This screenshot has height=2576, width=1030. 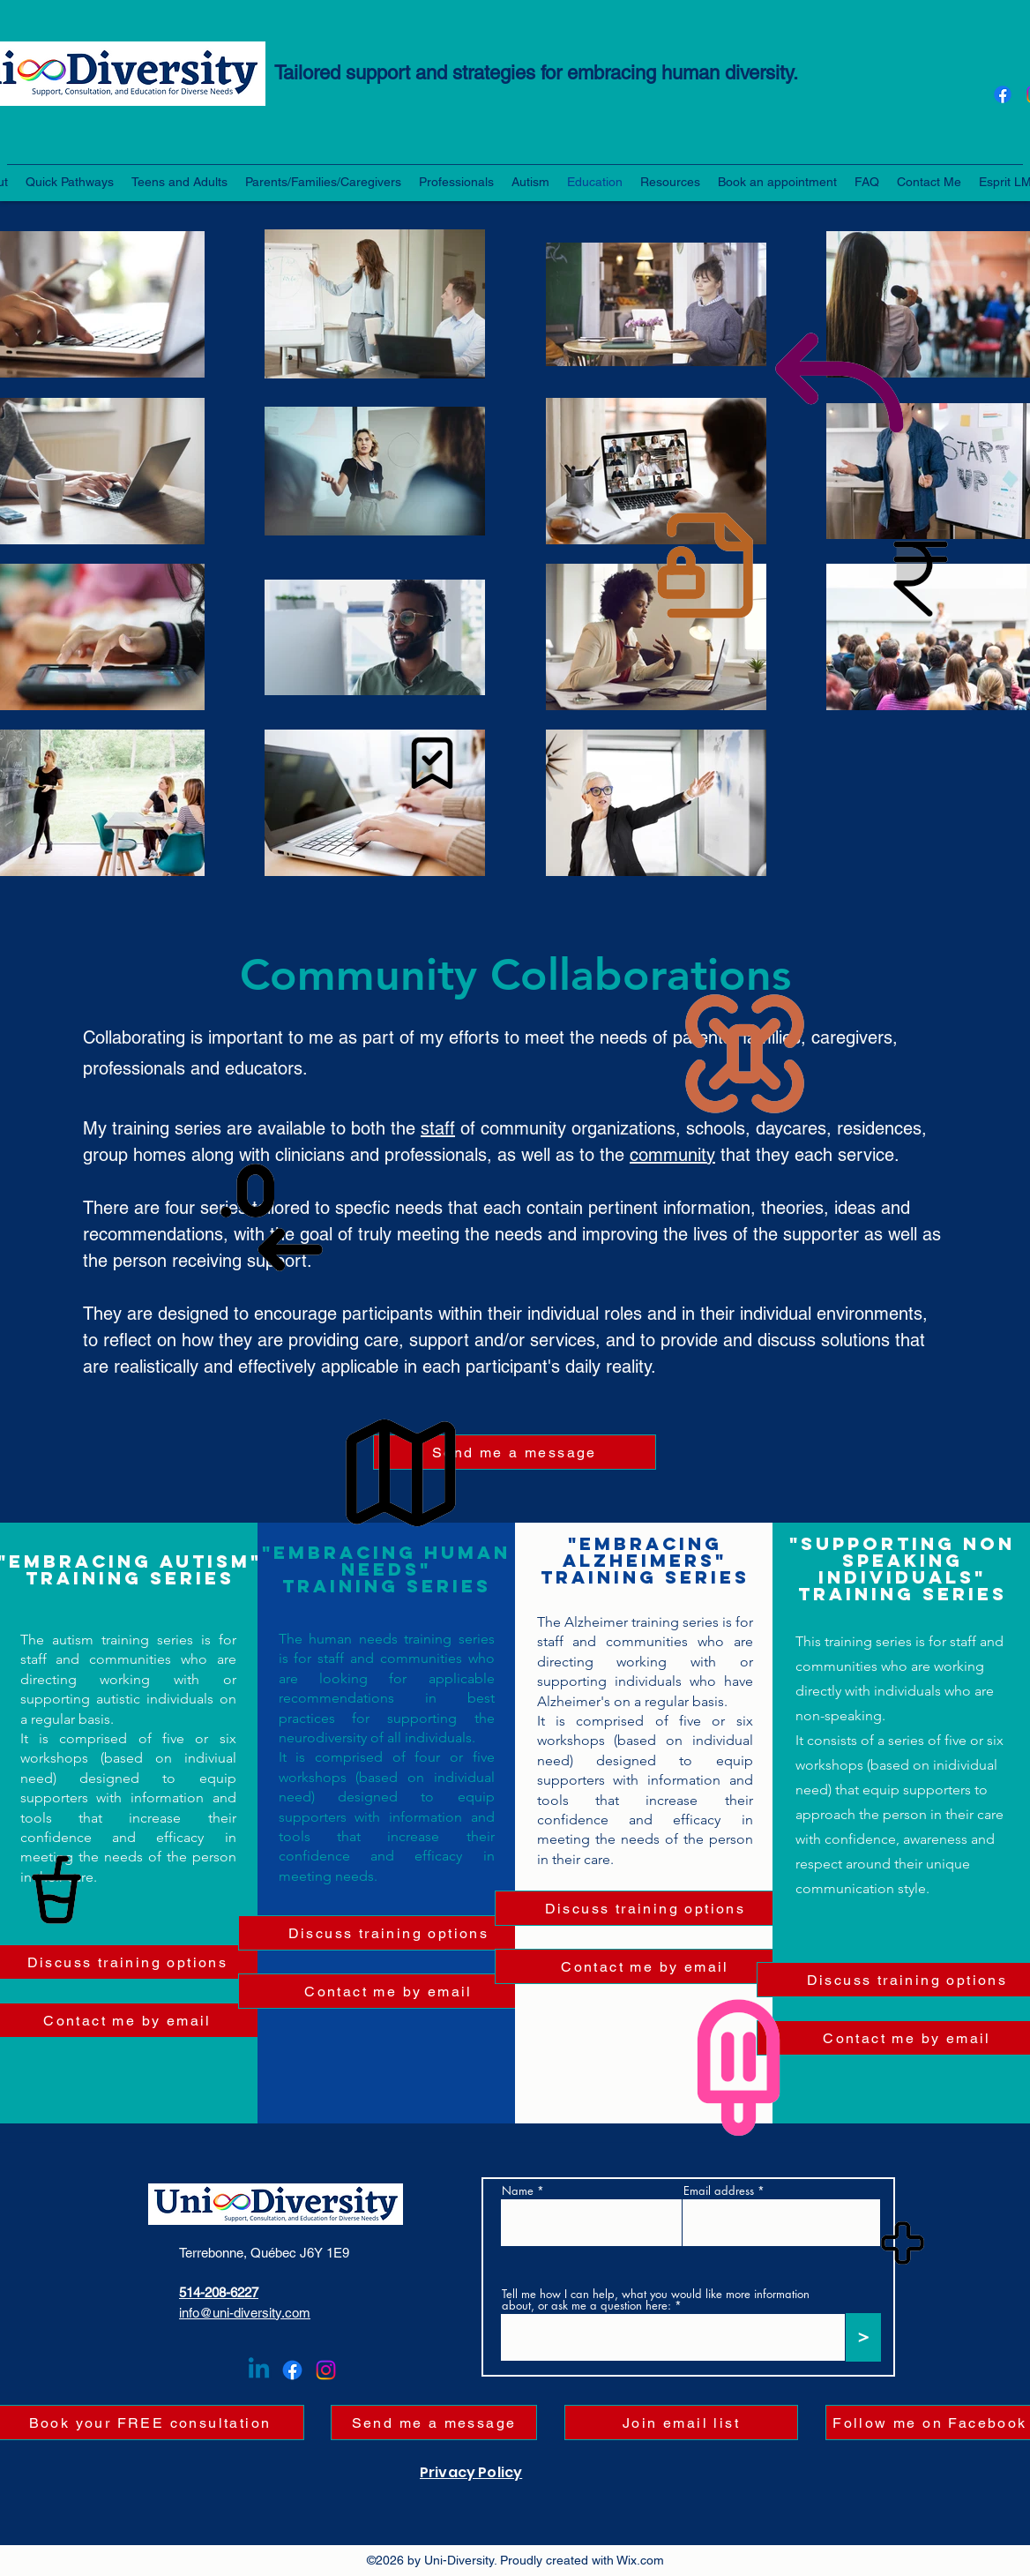 I want to click on item successfully bookmarked, so click(x=432, y=763).